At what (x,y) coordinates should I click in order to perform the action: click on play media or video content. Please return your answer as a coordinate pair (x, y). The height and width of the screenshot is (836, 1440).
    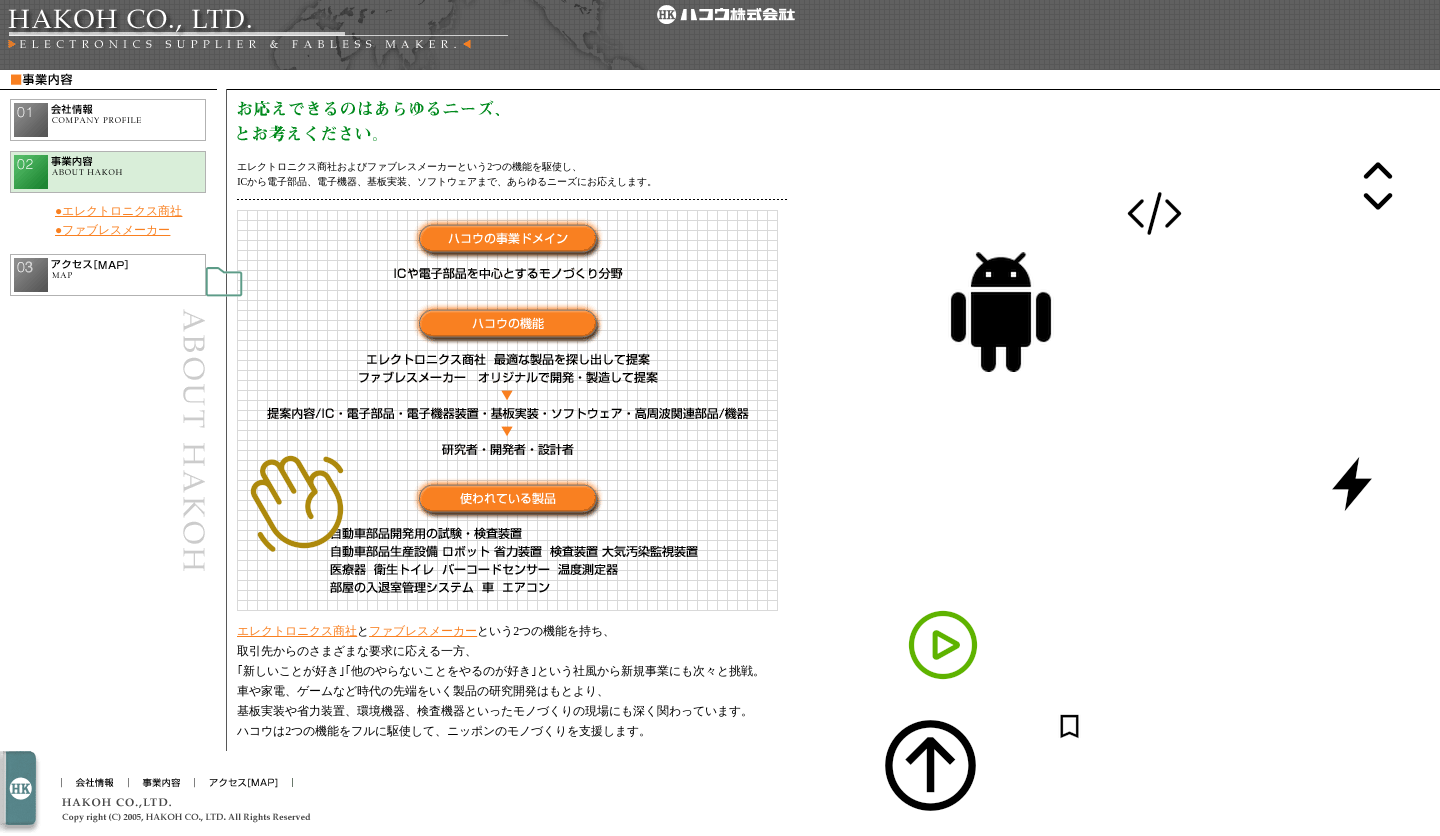
    Looking at the image, I should click on (943, 645).